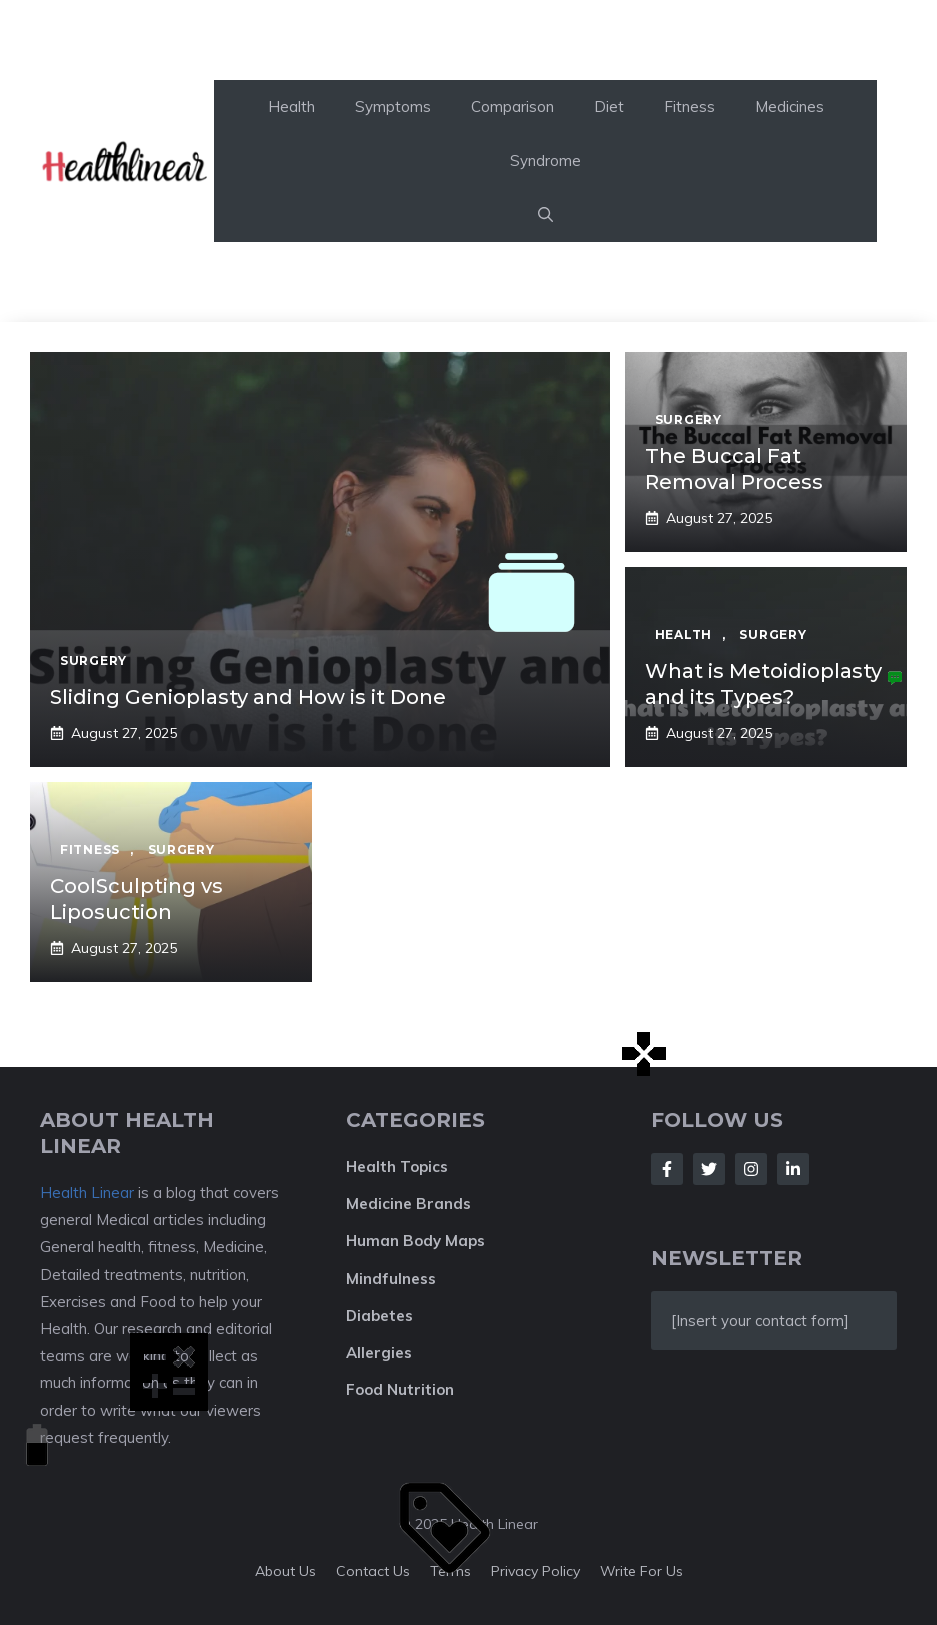  I want to click on access gaming features or game mode, so click(644, 1054).